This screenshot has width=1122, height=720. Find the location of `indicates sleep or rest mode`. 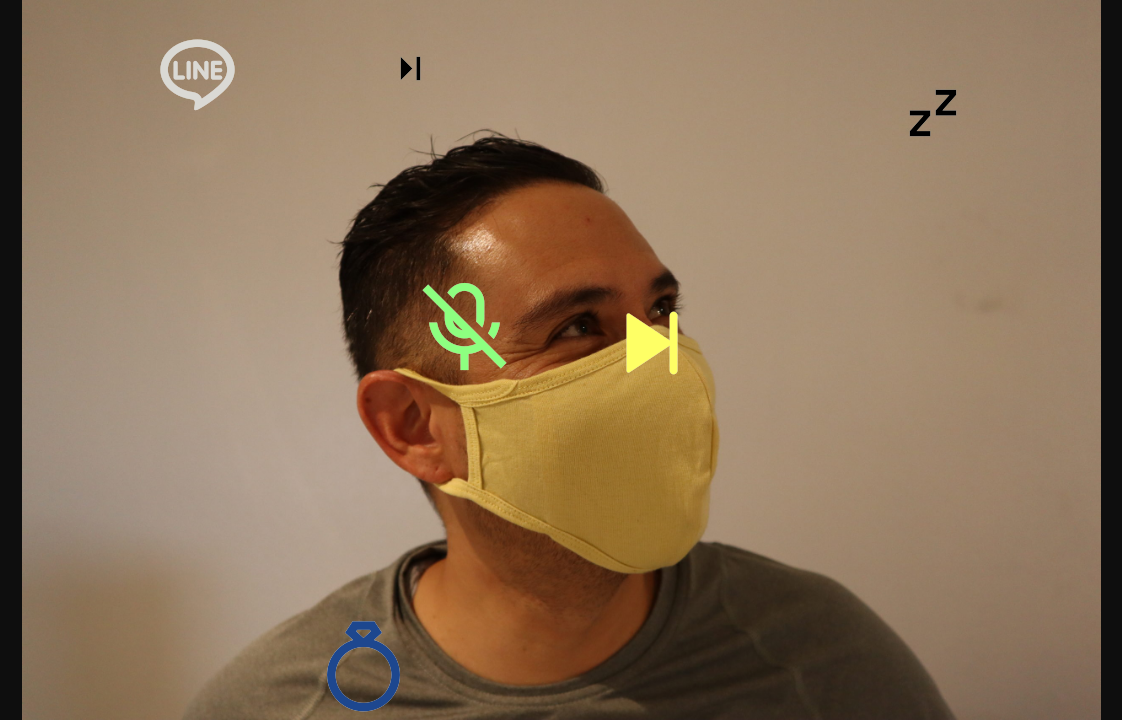

indicates sleep or rest mode is located at coordinates (933, 113).